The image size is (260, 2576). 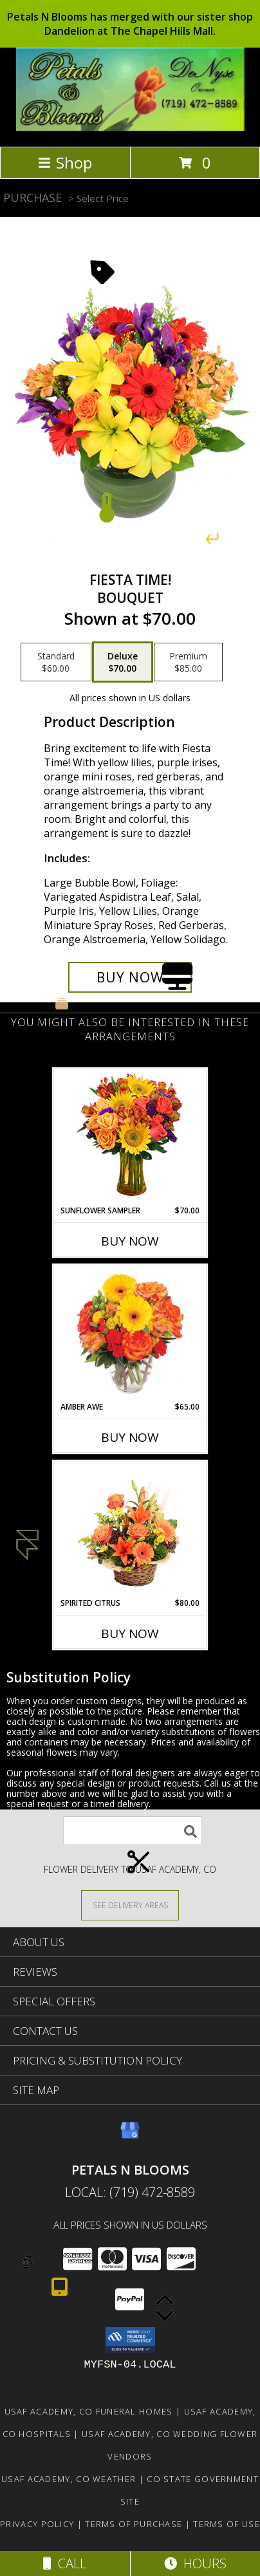 What do you see at coordinates (62, 1004) in the screenshot?
I see `view stacked items or layers` at bounding box center [62, 1004].